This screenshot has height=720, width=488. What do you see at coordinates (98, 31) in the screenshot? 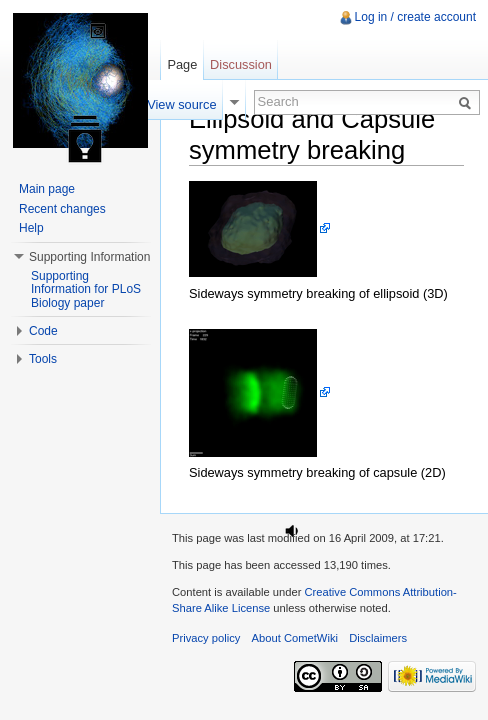
I see `preview content before publishing` at bounding box center [98, 31].